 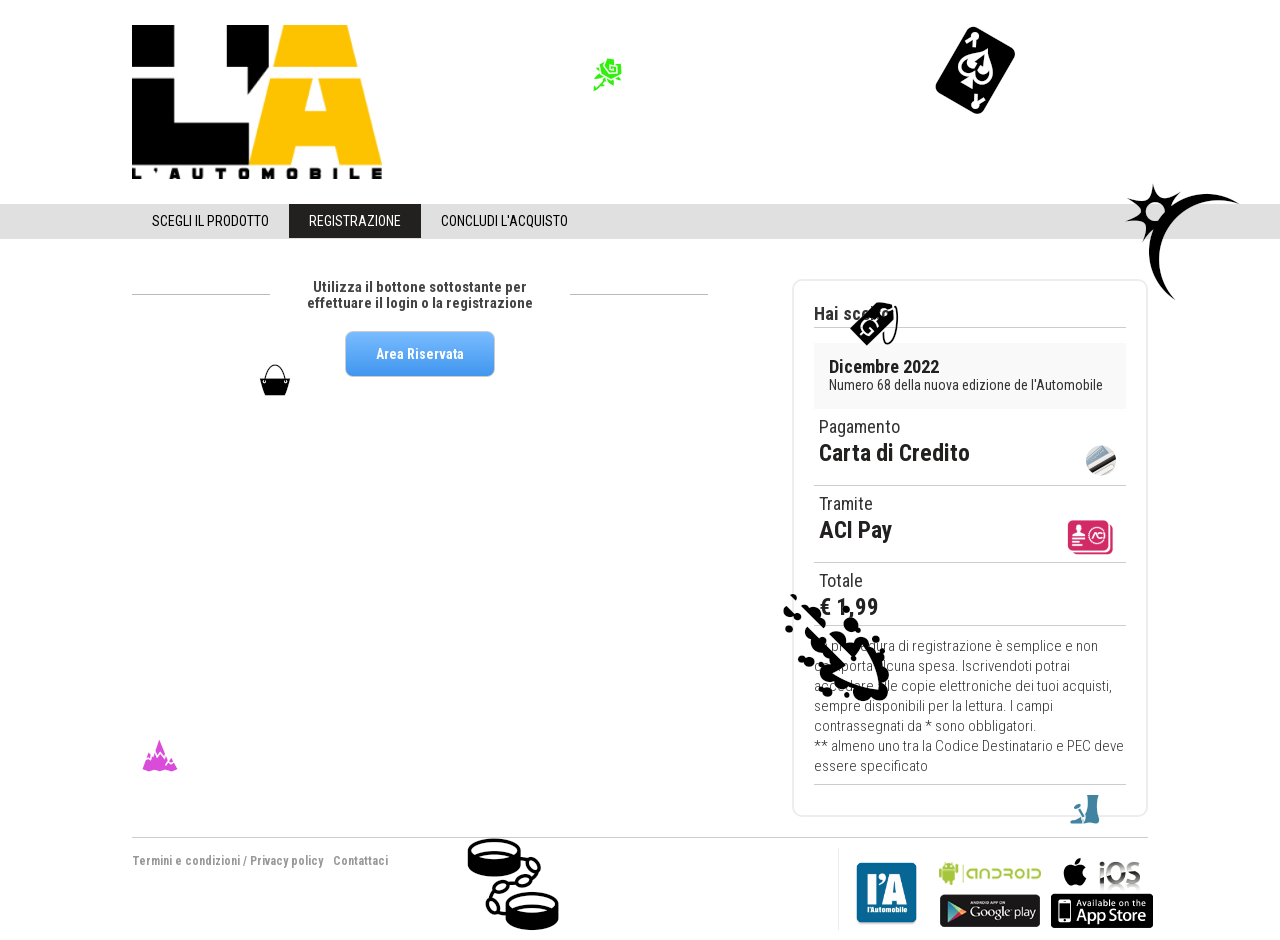 What do you see at coordinates (1084, 809) in the screenshot?
I see `indicates a foot injury or wound status` at bounding box center [1084, 809].